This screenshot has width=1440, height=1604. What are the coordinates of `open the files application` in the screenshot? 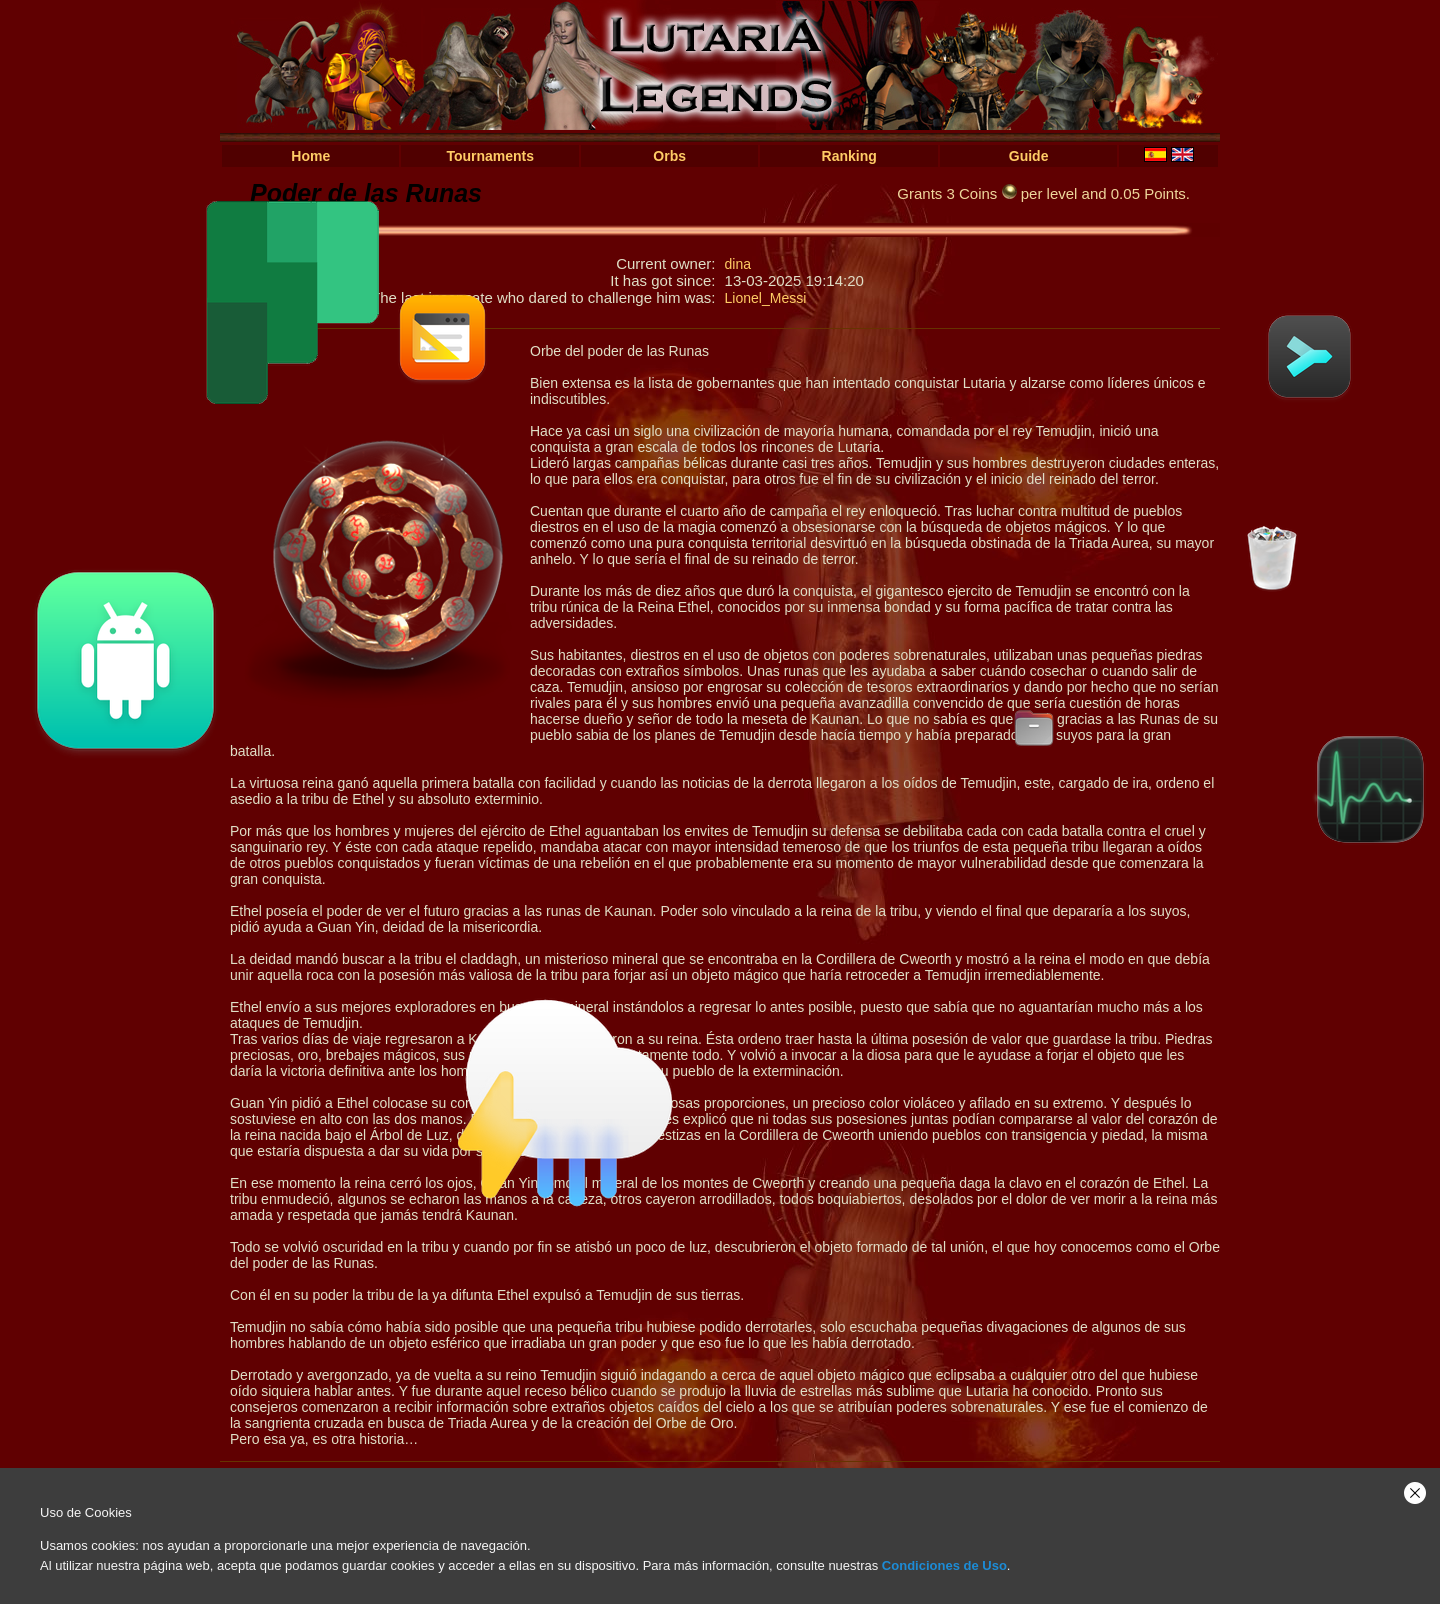 It's located at (1034, 728).